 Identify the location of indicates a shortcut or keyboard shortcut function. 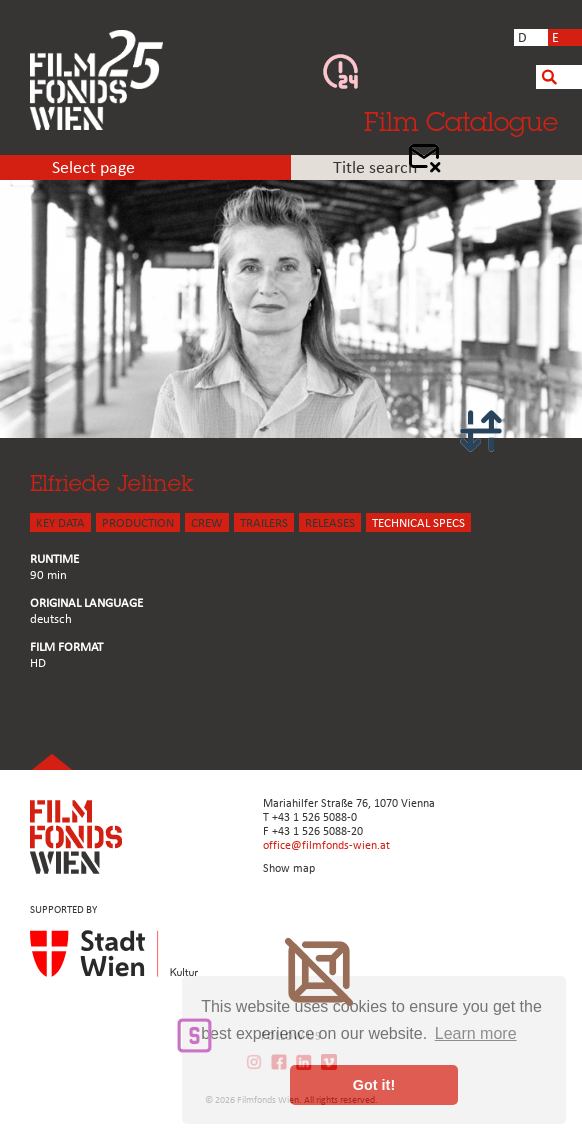
(194, 1035).